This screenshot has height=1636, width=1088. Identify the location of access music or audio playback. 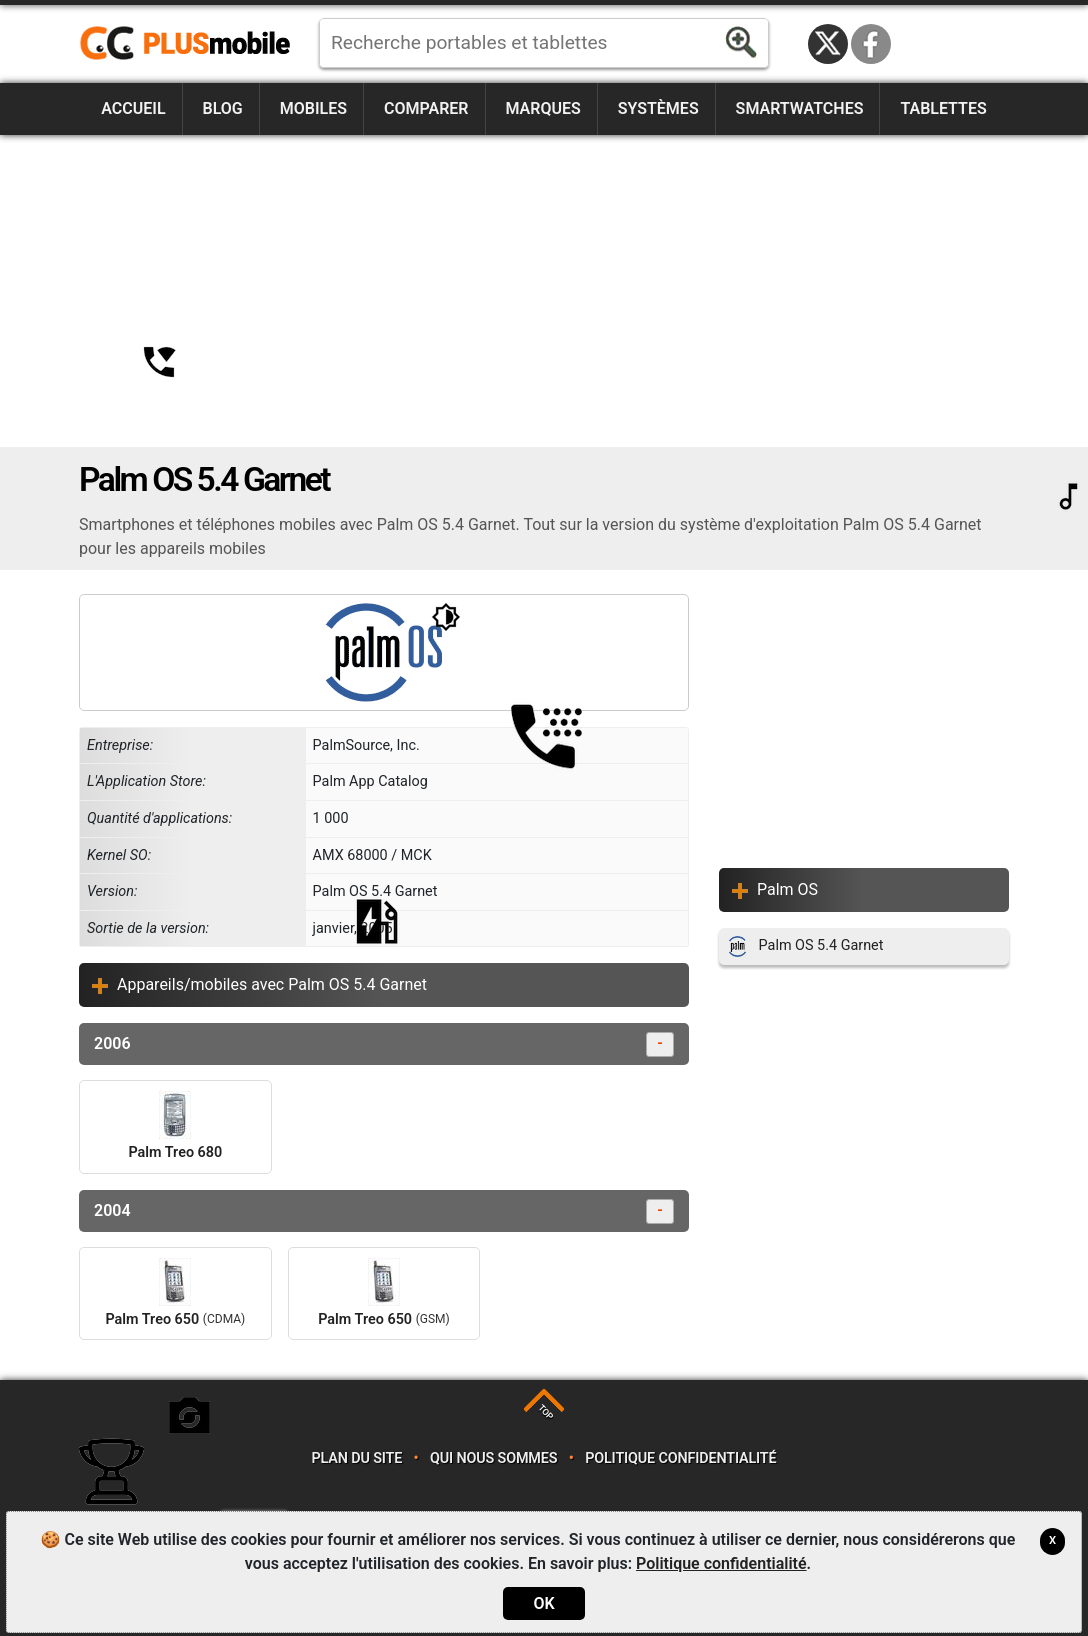
(1068, 496).